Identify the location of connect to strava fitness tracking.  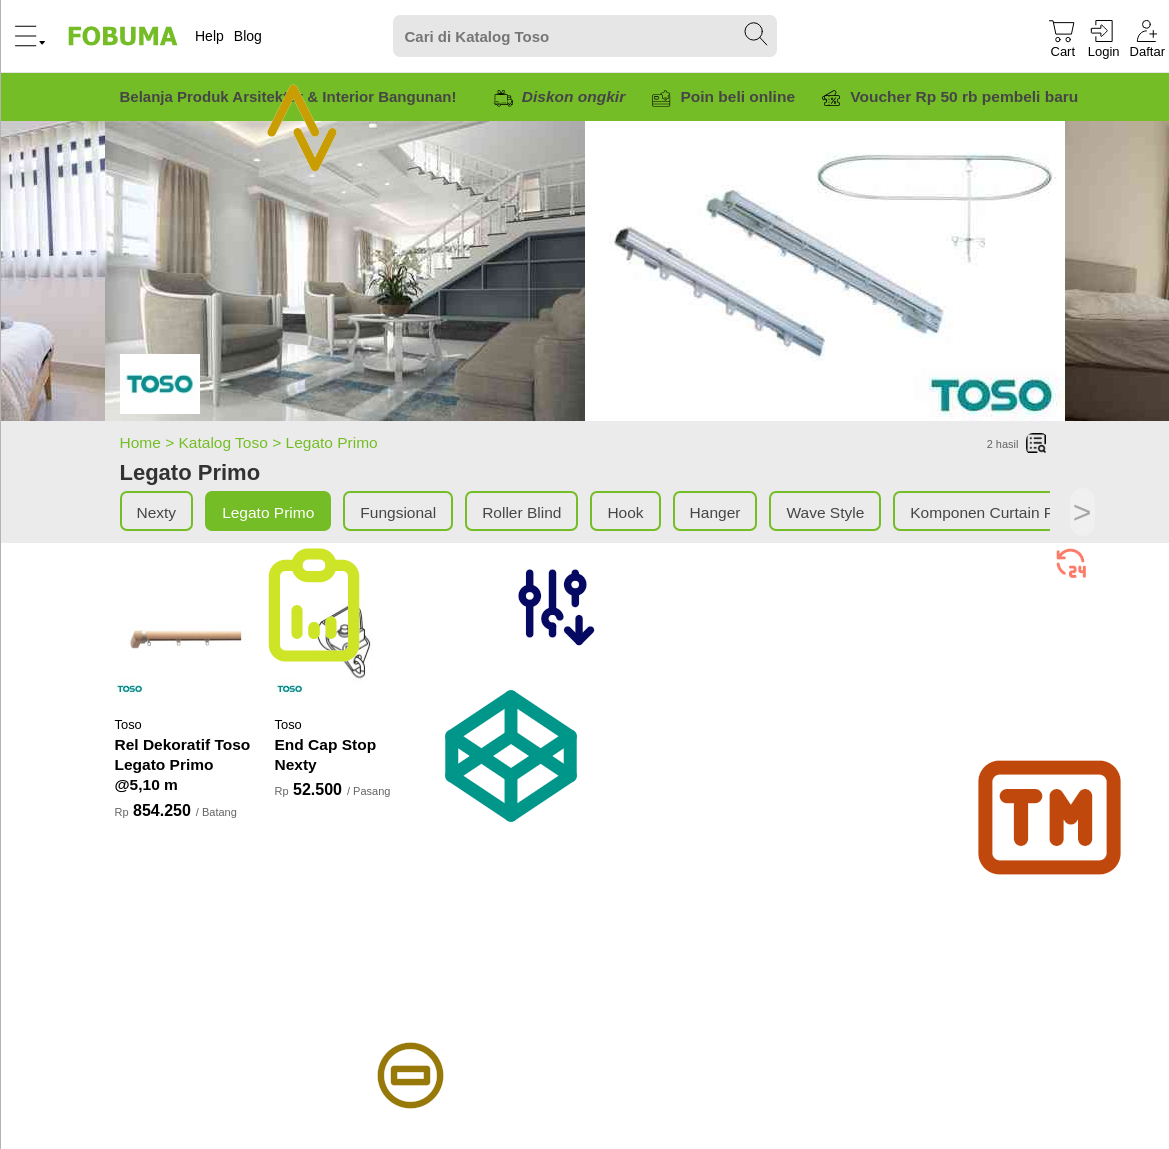
(302, 128).